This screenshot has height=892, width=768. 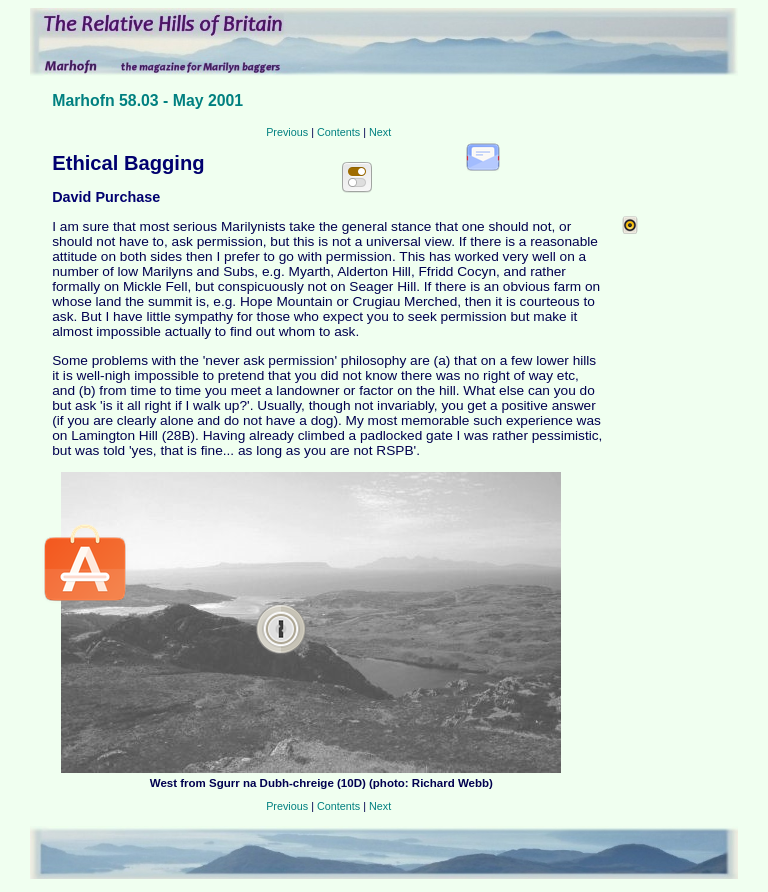 What do you see at coordinates (281, 629) in the screenshot?
I see `open passwords and keys manager` at bounding box center [281, 629].